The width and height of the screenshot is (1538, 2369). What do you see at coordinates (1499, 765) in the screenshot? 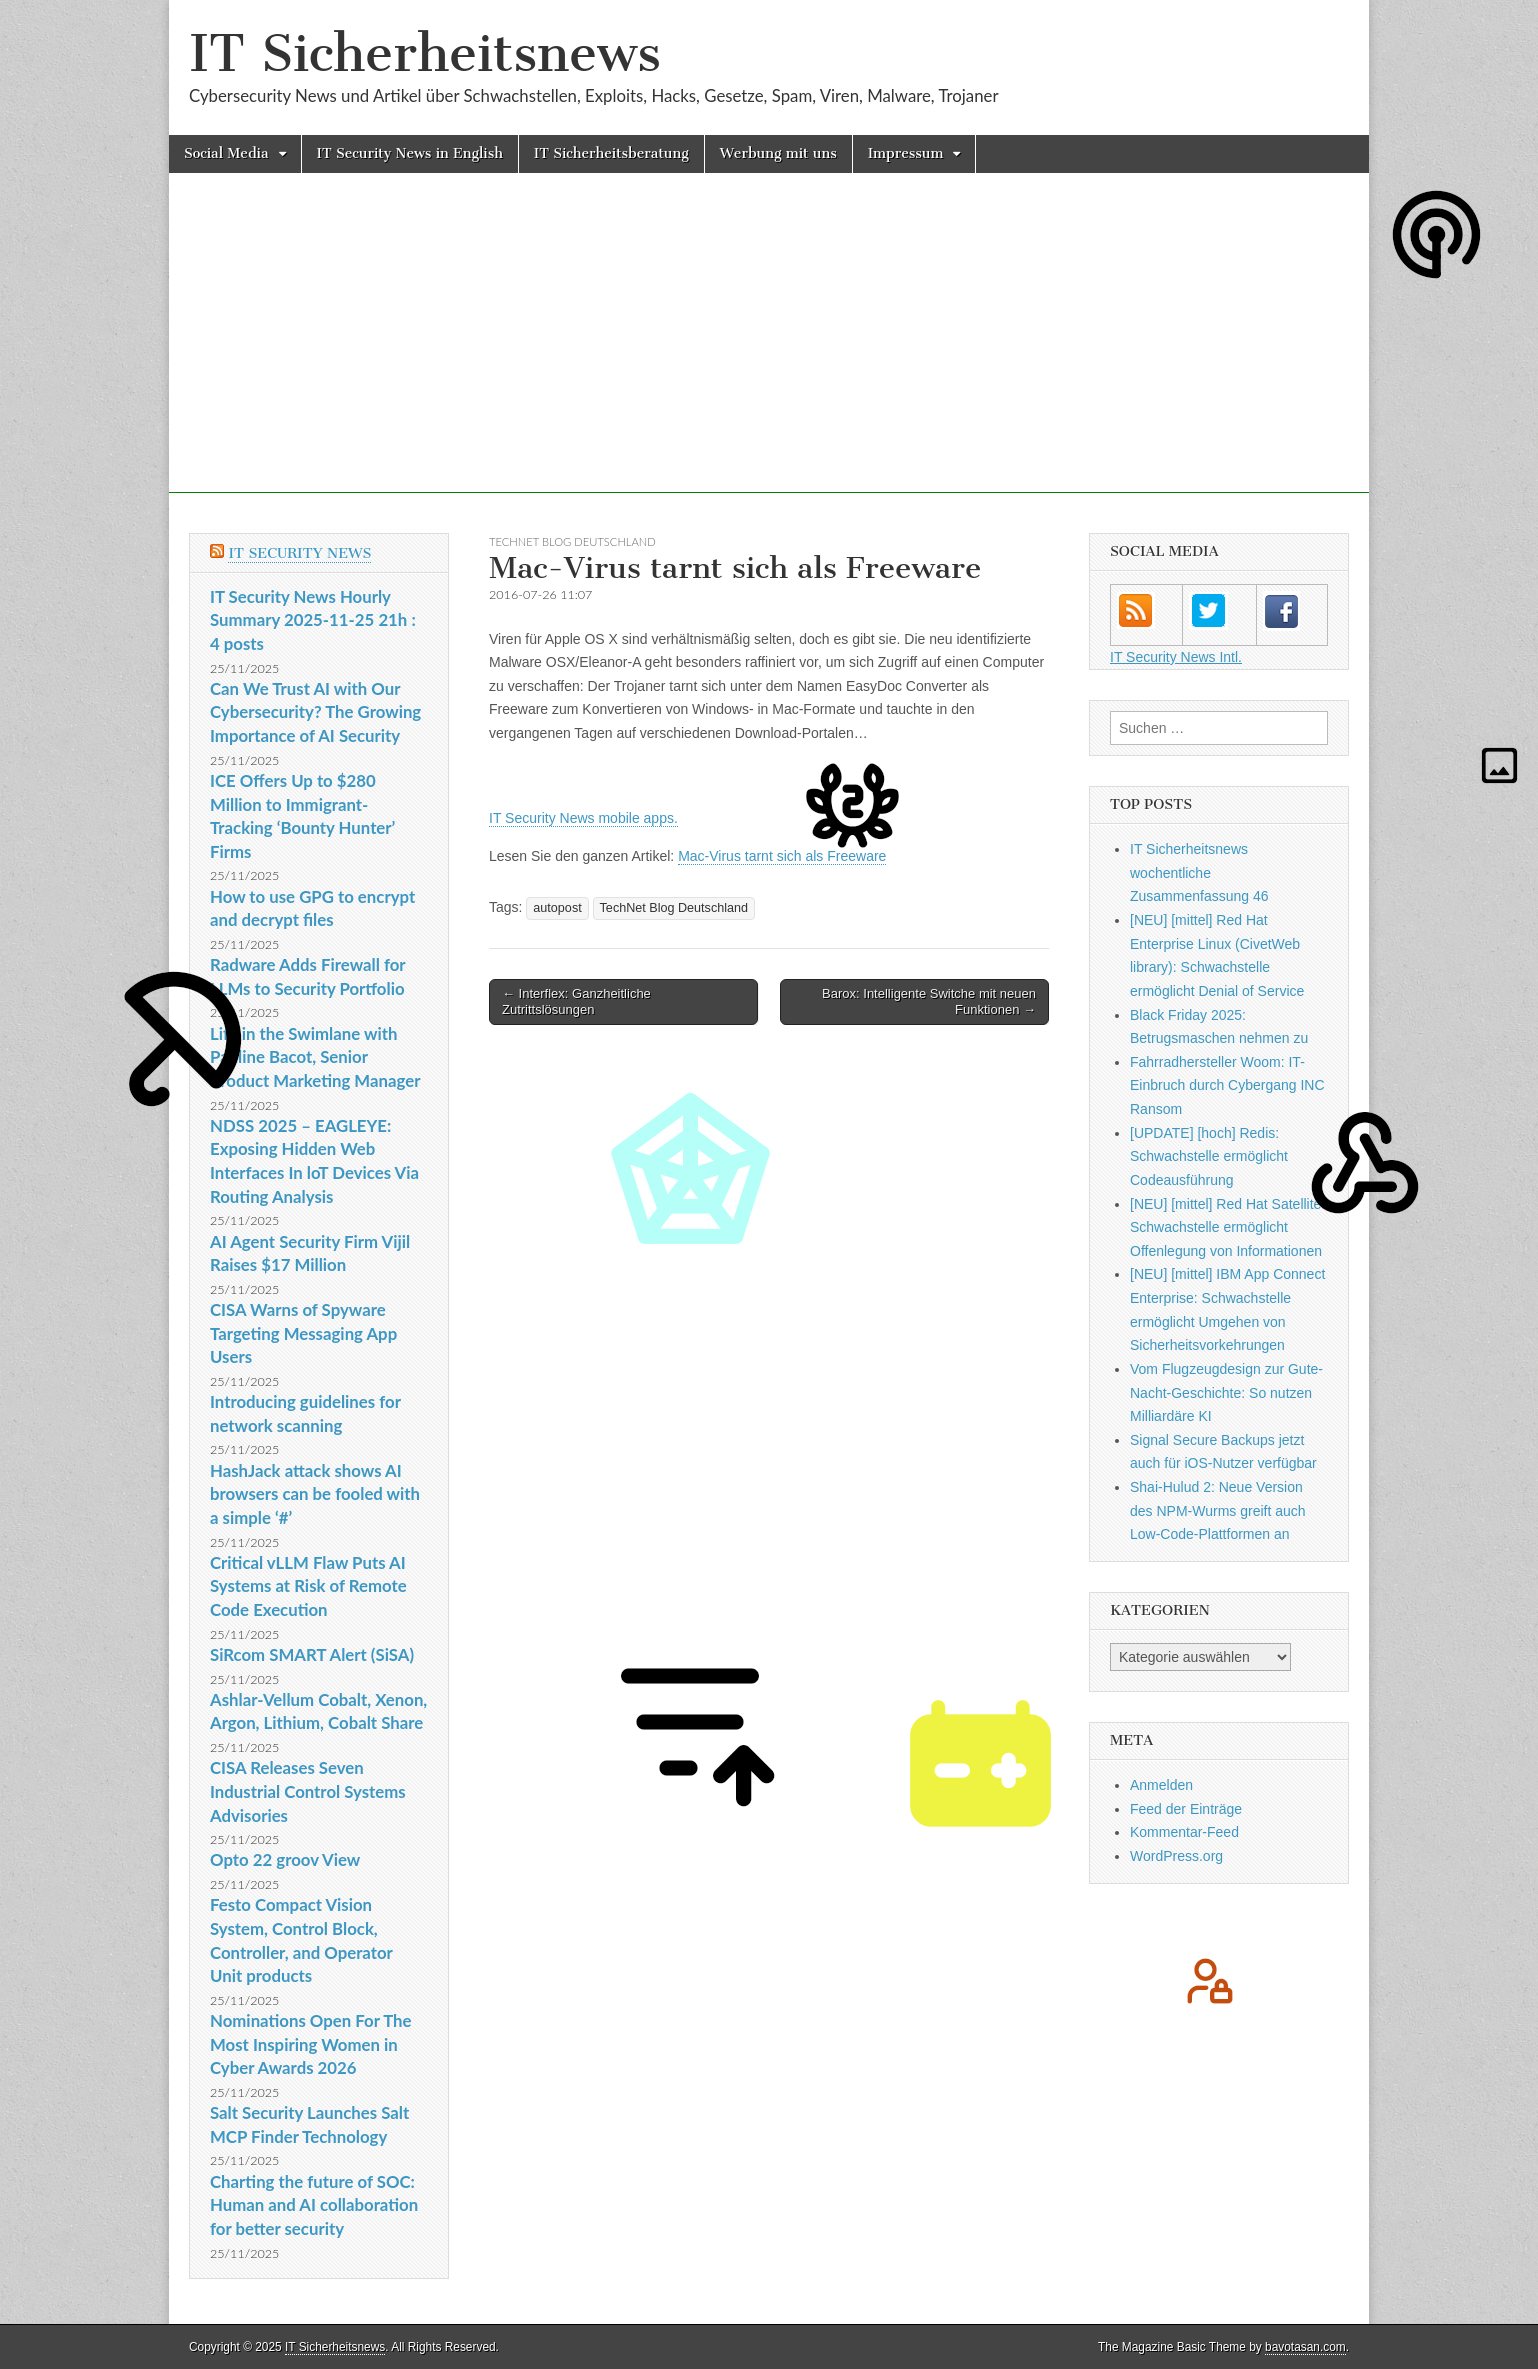
I see `view original image without cropping` at bounding box center [1499, 765].